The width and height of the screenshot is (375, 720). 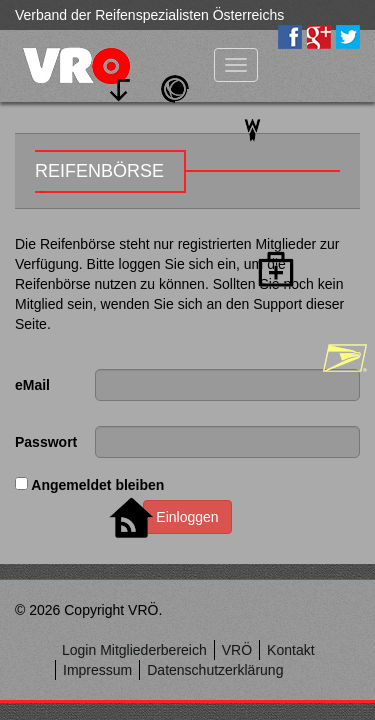 What do you see at coordinates (175, 89) in the screenshot?
I see `visit freelancermap website or platform` at bounding box center [175, 89].